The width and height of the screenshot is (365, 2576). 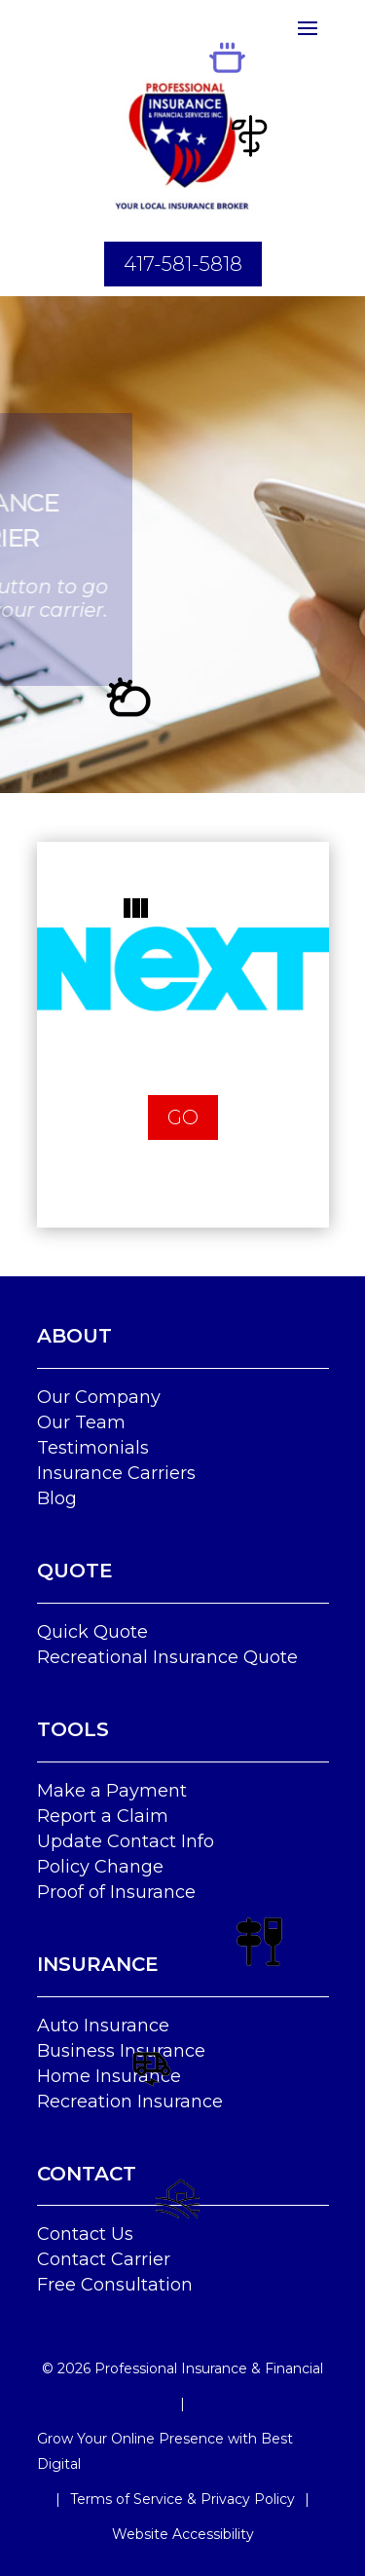 What do you see at coordinates (152, 2067) in the screenshot?
I see `select electric rickshaw as transportation option` at bounding box center [152, 2067].